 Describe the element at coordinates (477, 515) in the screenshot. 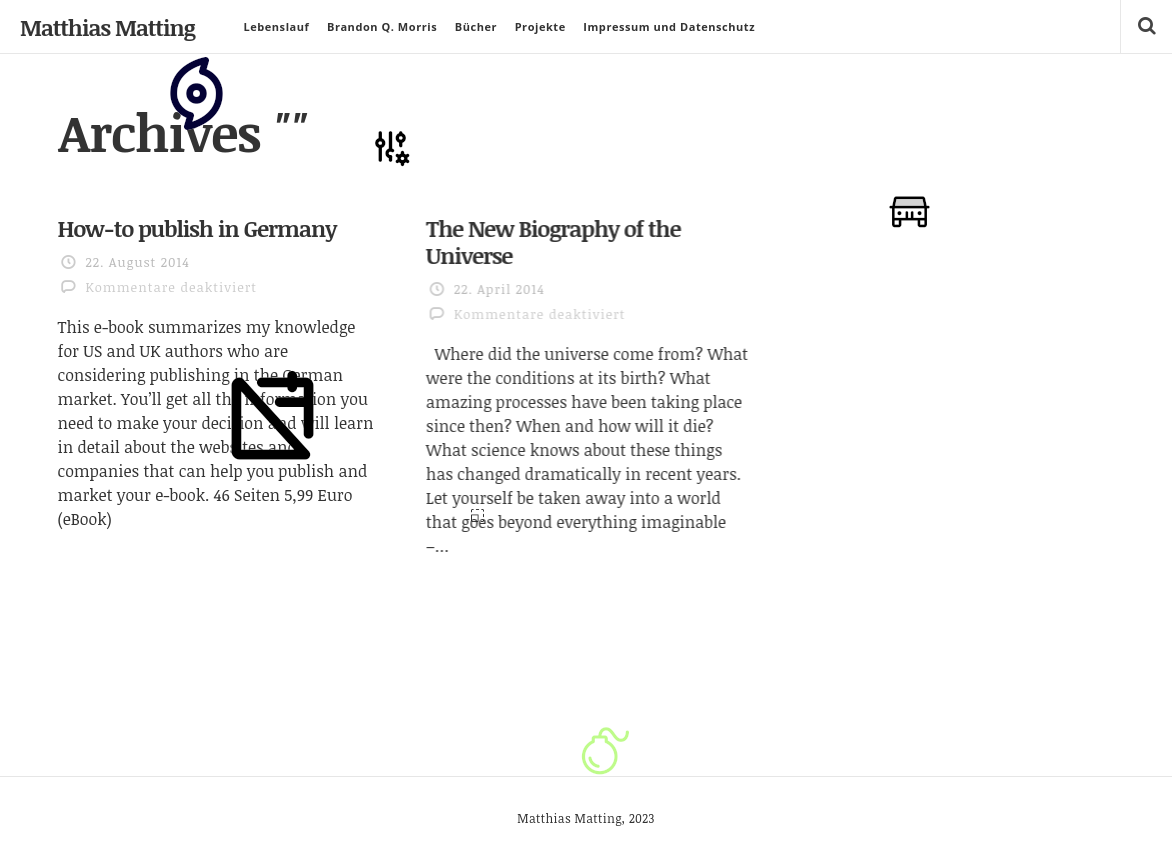

I see `resize a window or element` at that location.